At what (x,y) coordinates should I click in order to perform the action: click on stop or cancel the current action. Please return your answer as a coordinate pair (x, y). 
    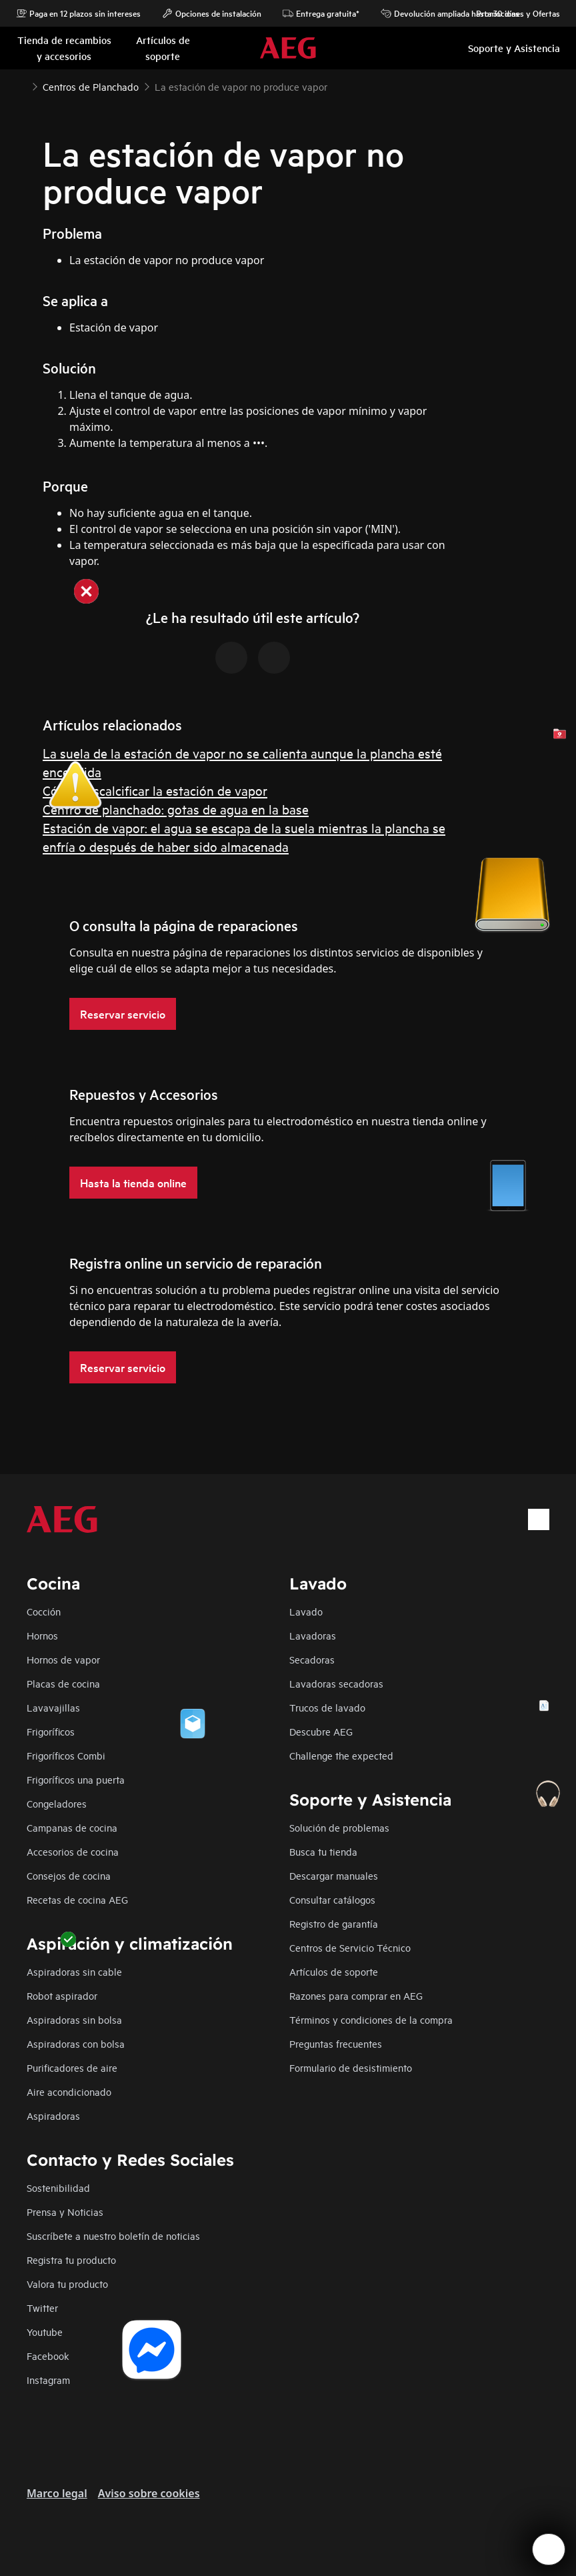
    Looking at the image, I should click on (86, 591).